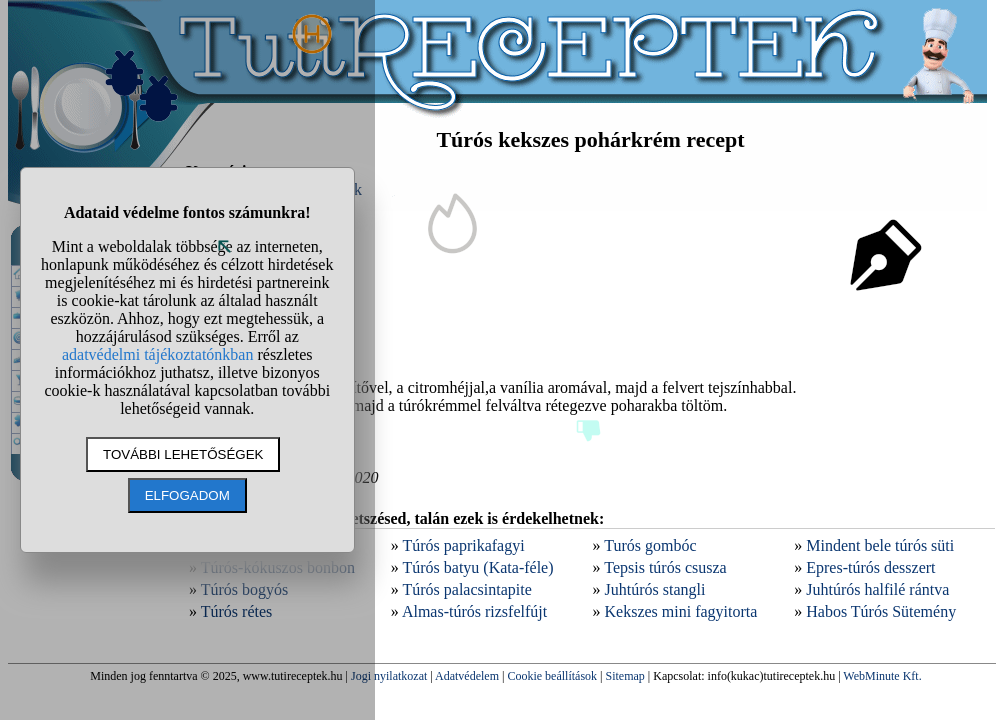 This screenshot has width=996, height=720. What do you see at coordinates (224, 246) in the screenshot?
I see `navigate to parent folder or previous level` at bounding box center [224, 246].